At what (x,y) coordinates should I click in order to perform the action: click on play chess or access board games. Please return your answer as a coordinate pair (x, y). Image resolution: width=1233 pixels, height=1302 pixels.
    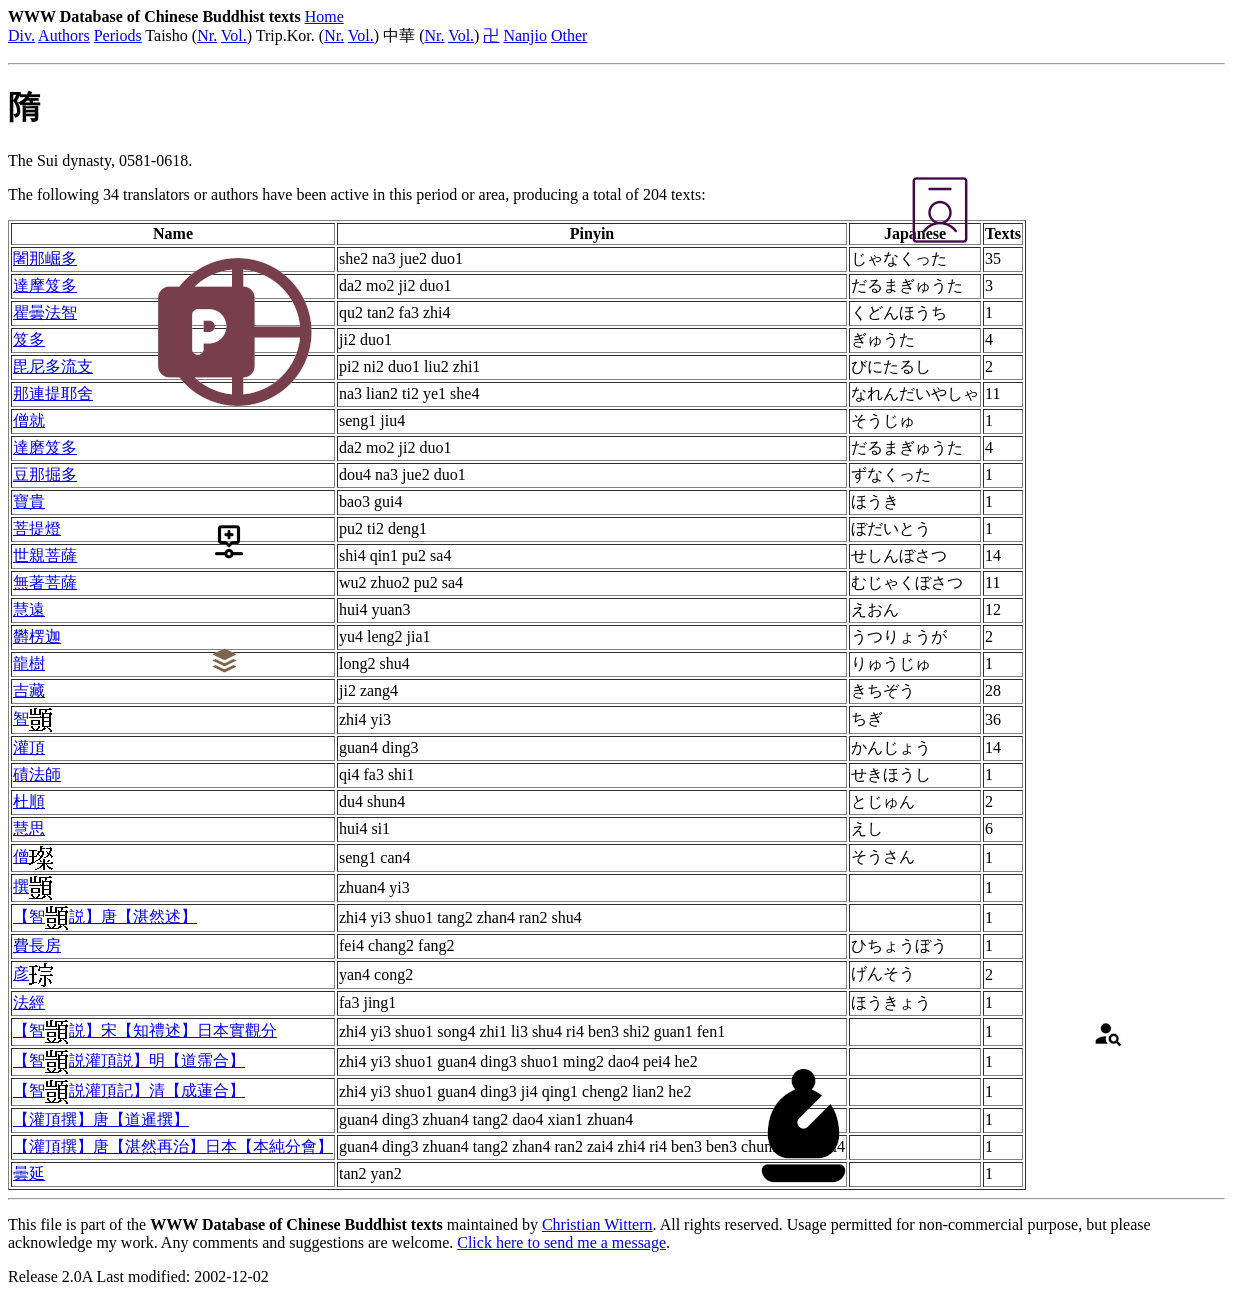
    Looking at the image, I should click on (803, 1128).